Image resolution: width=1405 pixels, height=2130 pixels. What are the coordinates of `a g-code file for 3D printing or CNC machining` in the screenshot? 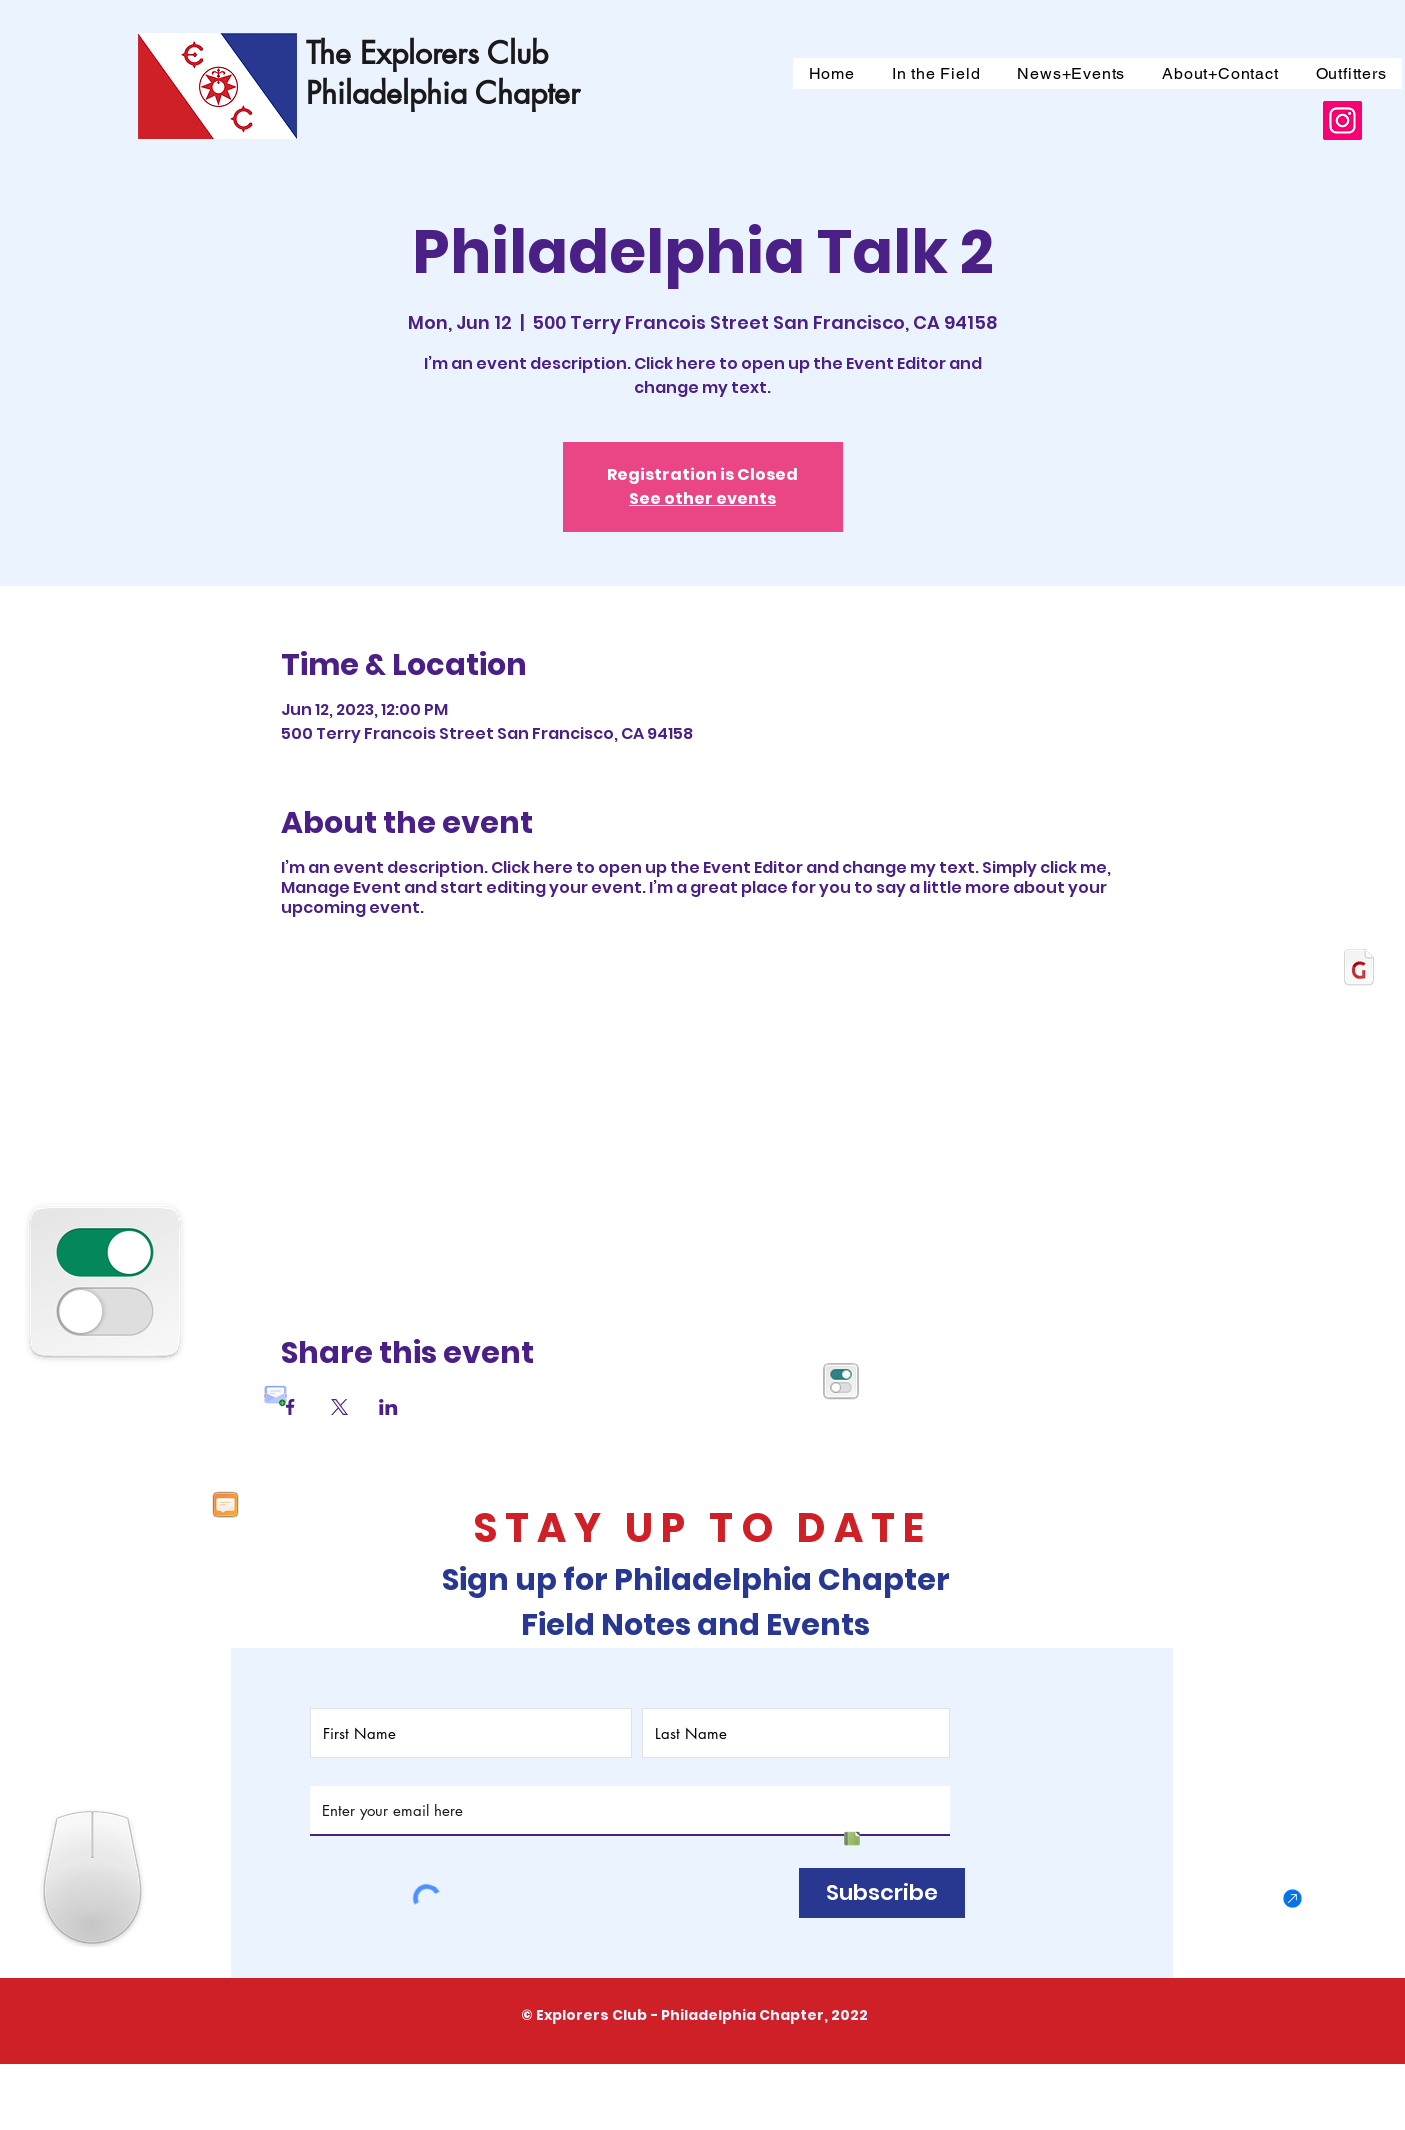 It's located at (1359, 967).